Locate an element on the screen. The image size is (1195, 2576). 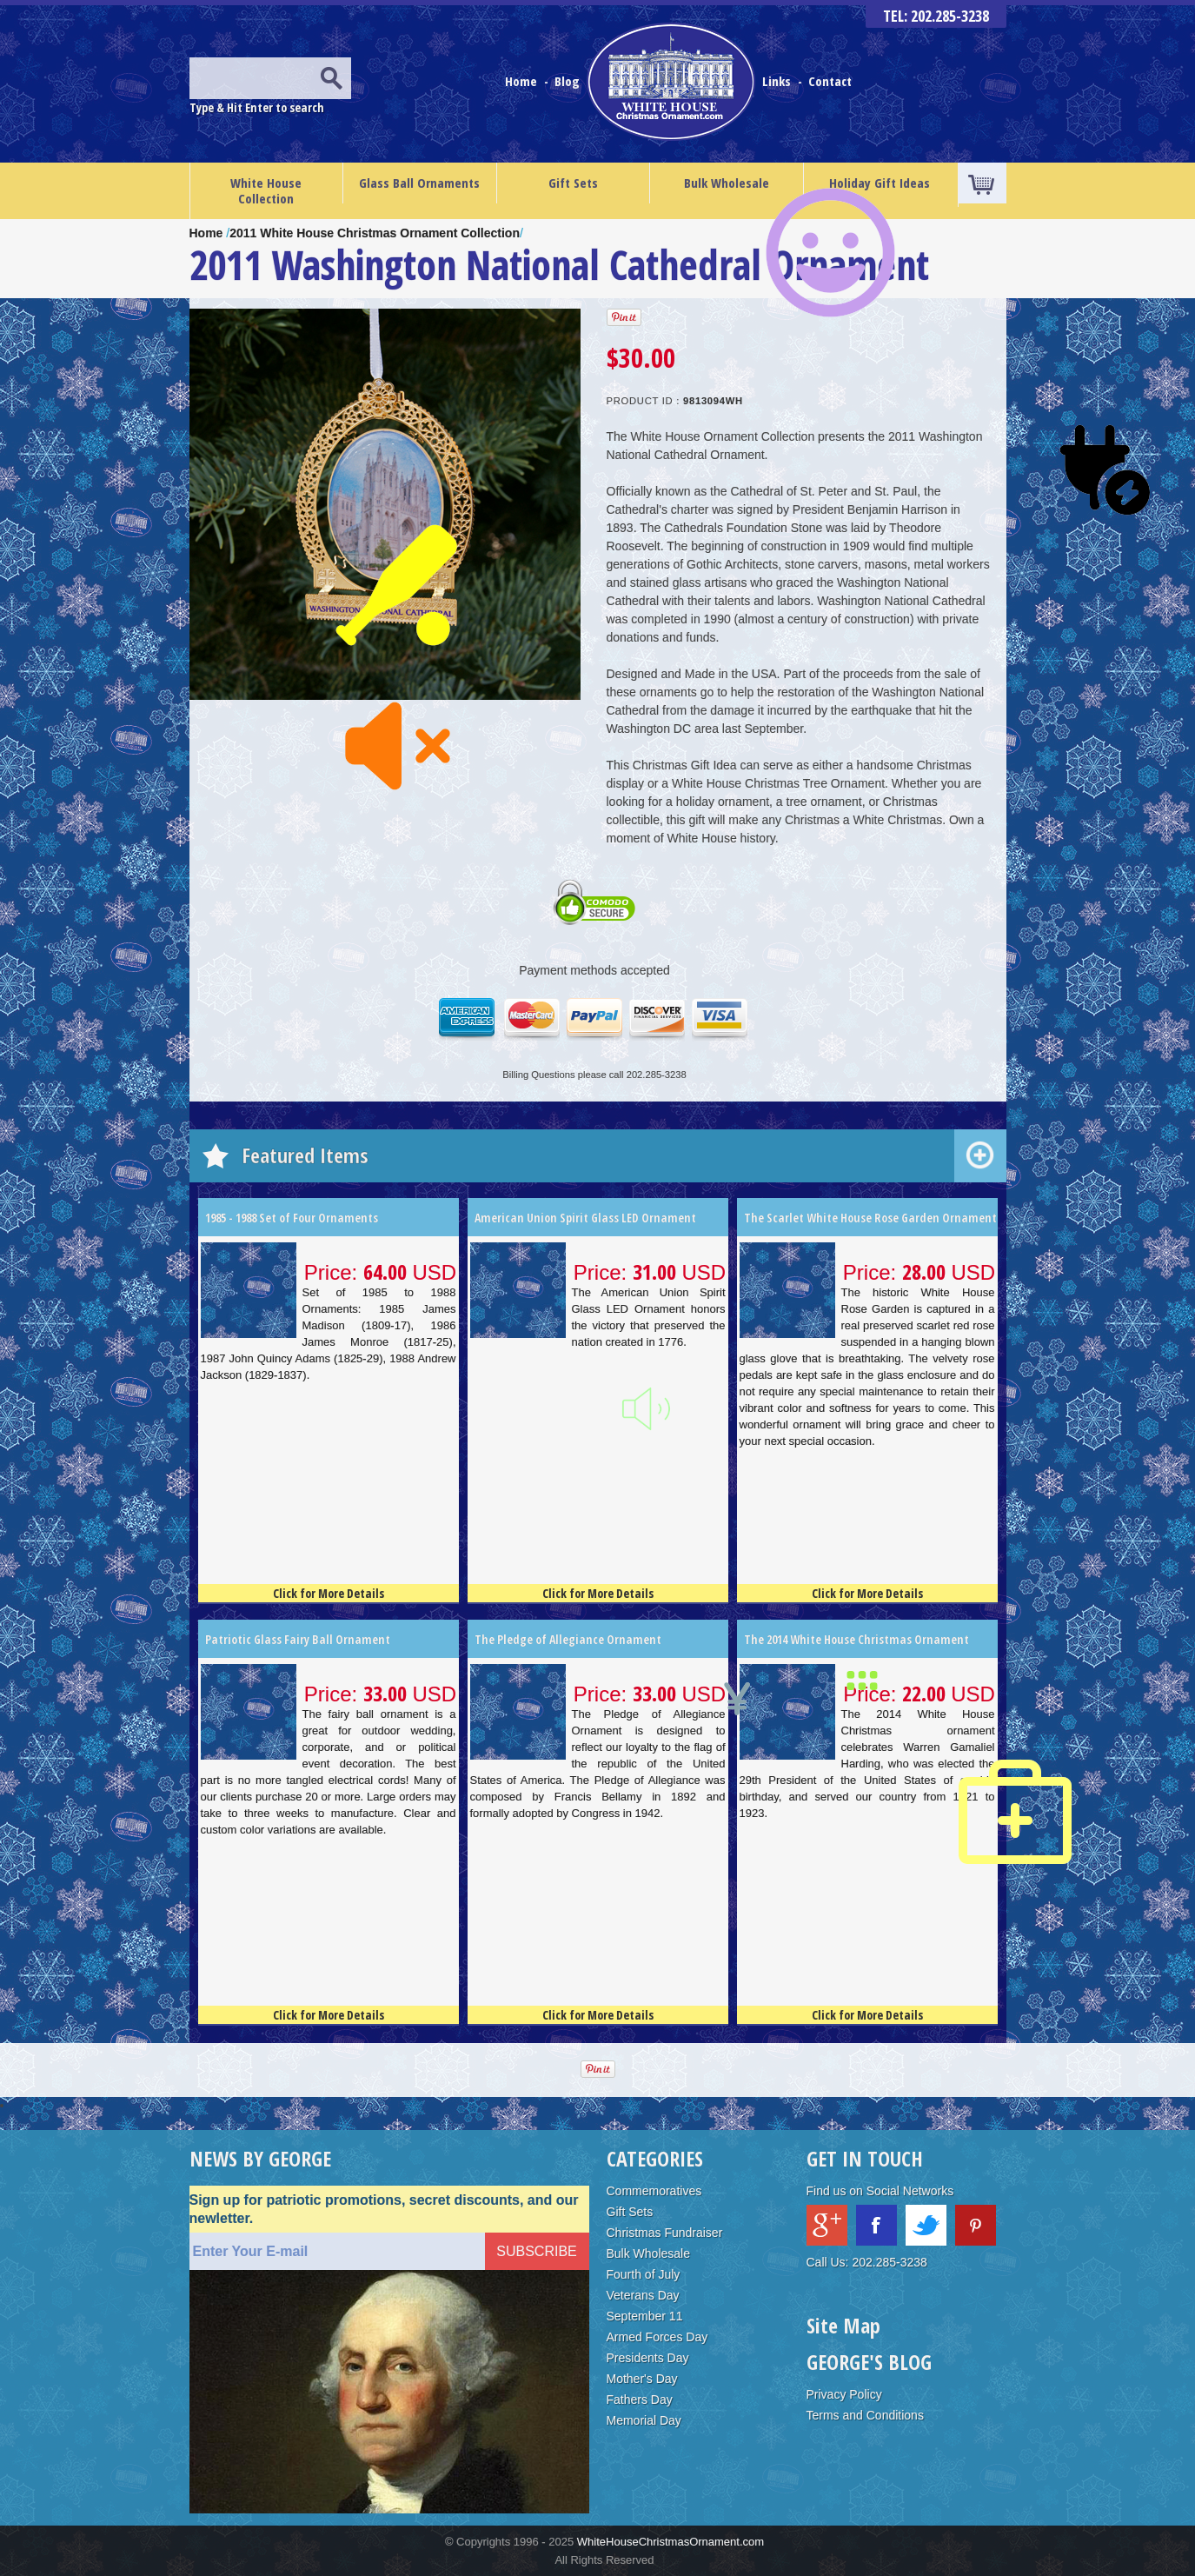
mute audio is located at coordinates (402, 746).